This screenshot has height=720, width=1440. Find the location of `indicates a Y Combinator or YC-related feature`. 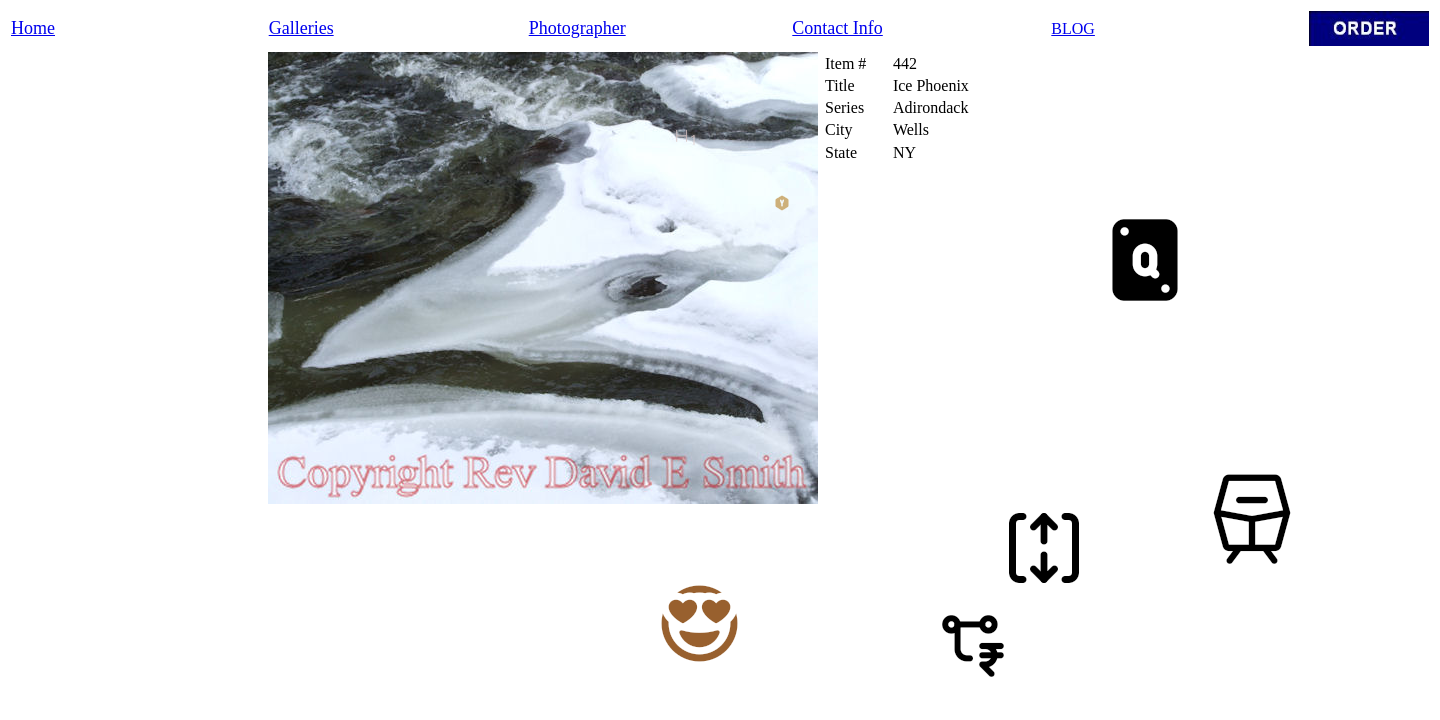

indicates a Y Combinator or YC-related feature is located at coordinates (782, 203).